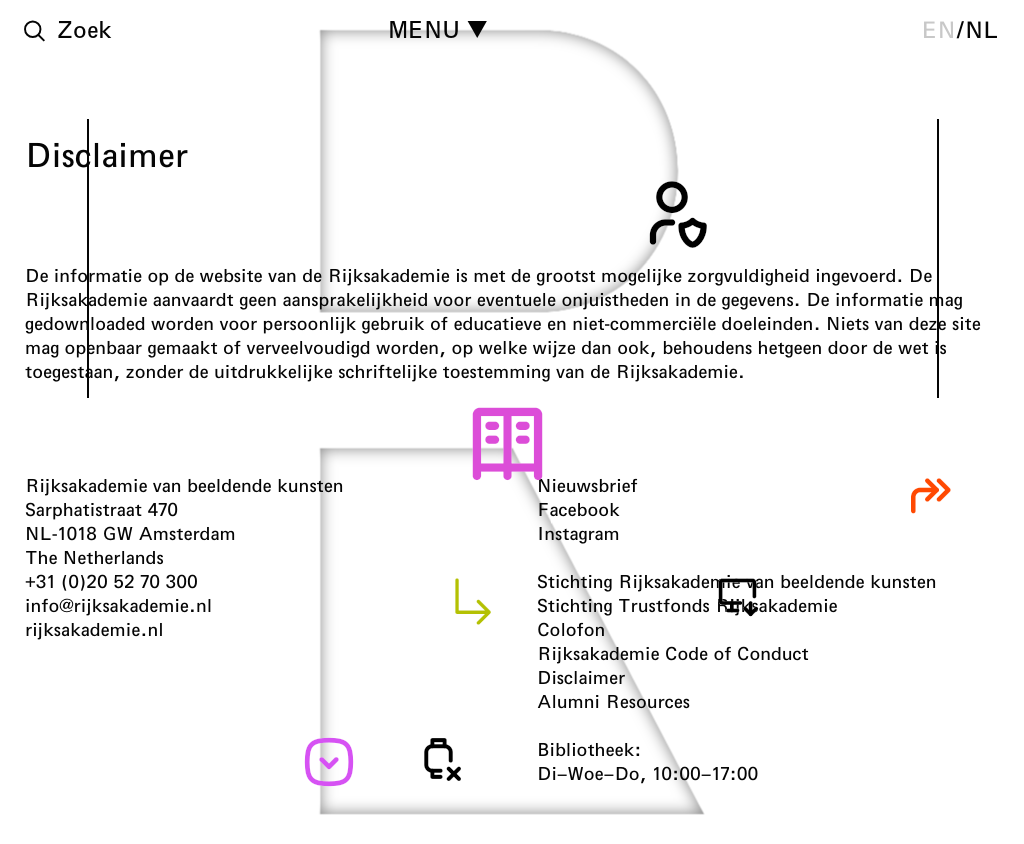 This screenshot has height=844, width=1024. What do you see at coordinates (469, 601) in the screenshot?
I see `move item down and to the right` at bounding box center [469, 601].